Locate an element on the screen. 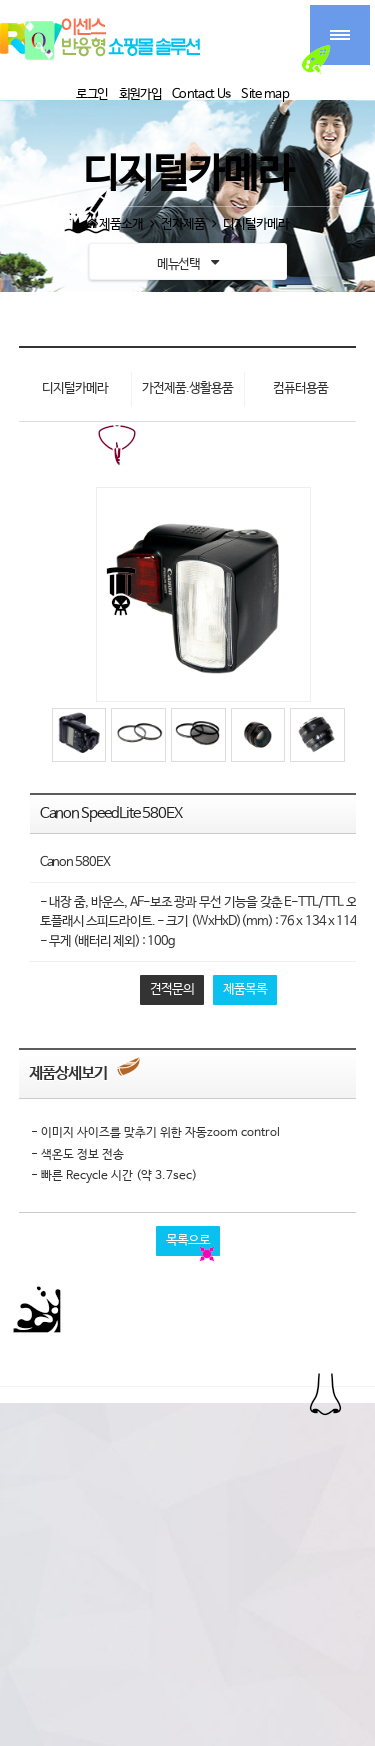  access canoe or kayak rental options is located at coordinates (128, 1066).